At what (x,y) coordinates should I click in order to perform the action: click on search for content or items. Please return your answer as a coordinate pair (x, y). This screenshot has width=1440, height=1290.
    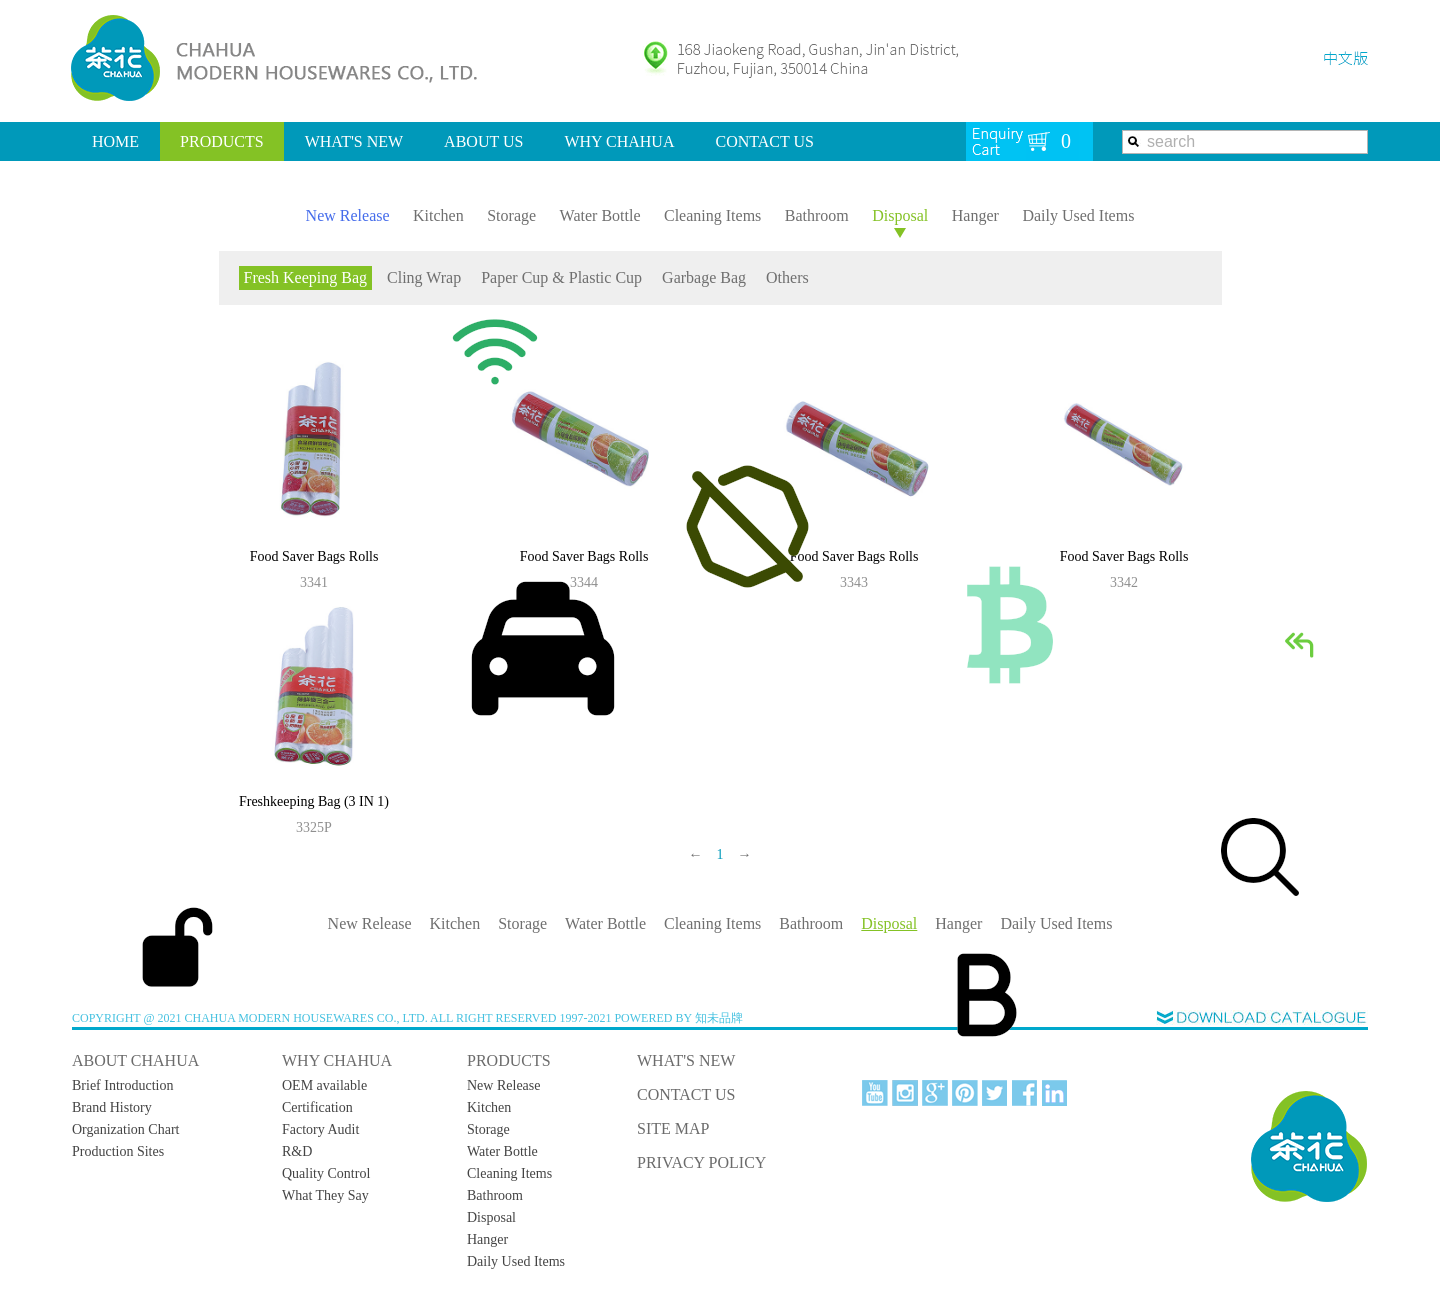
    Looking at the image, I should click on (1260, 857).